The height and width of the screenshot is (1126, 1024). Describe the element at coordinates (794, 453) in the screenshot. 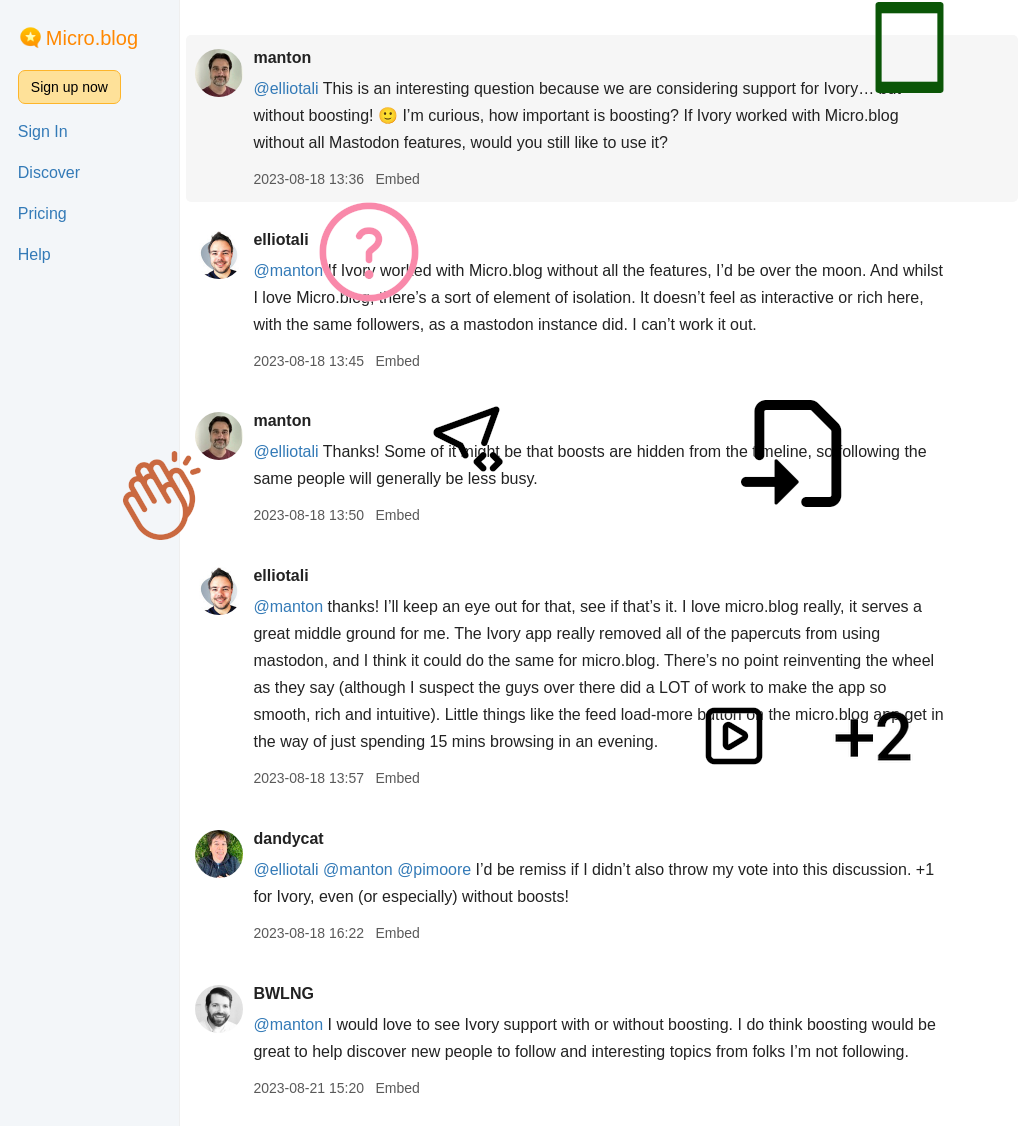

I see `indicates a file has been moved to another location` at that location.